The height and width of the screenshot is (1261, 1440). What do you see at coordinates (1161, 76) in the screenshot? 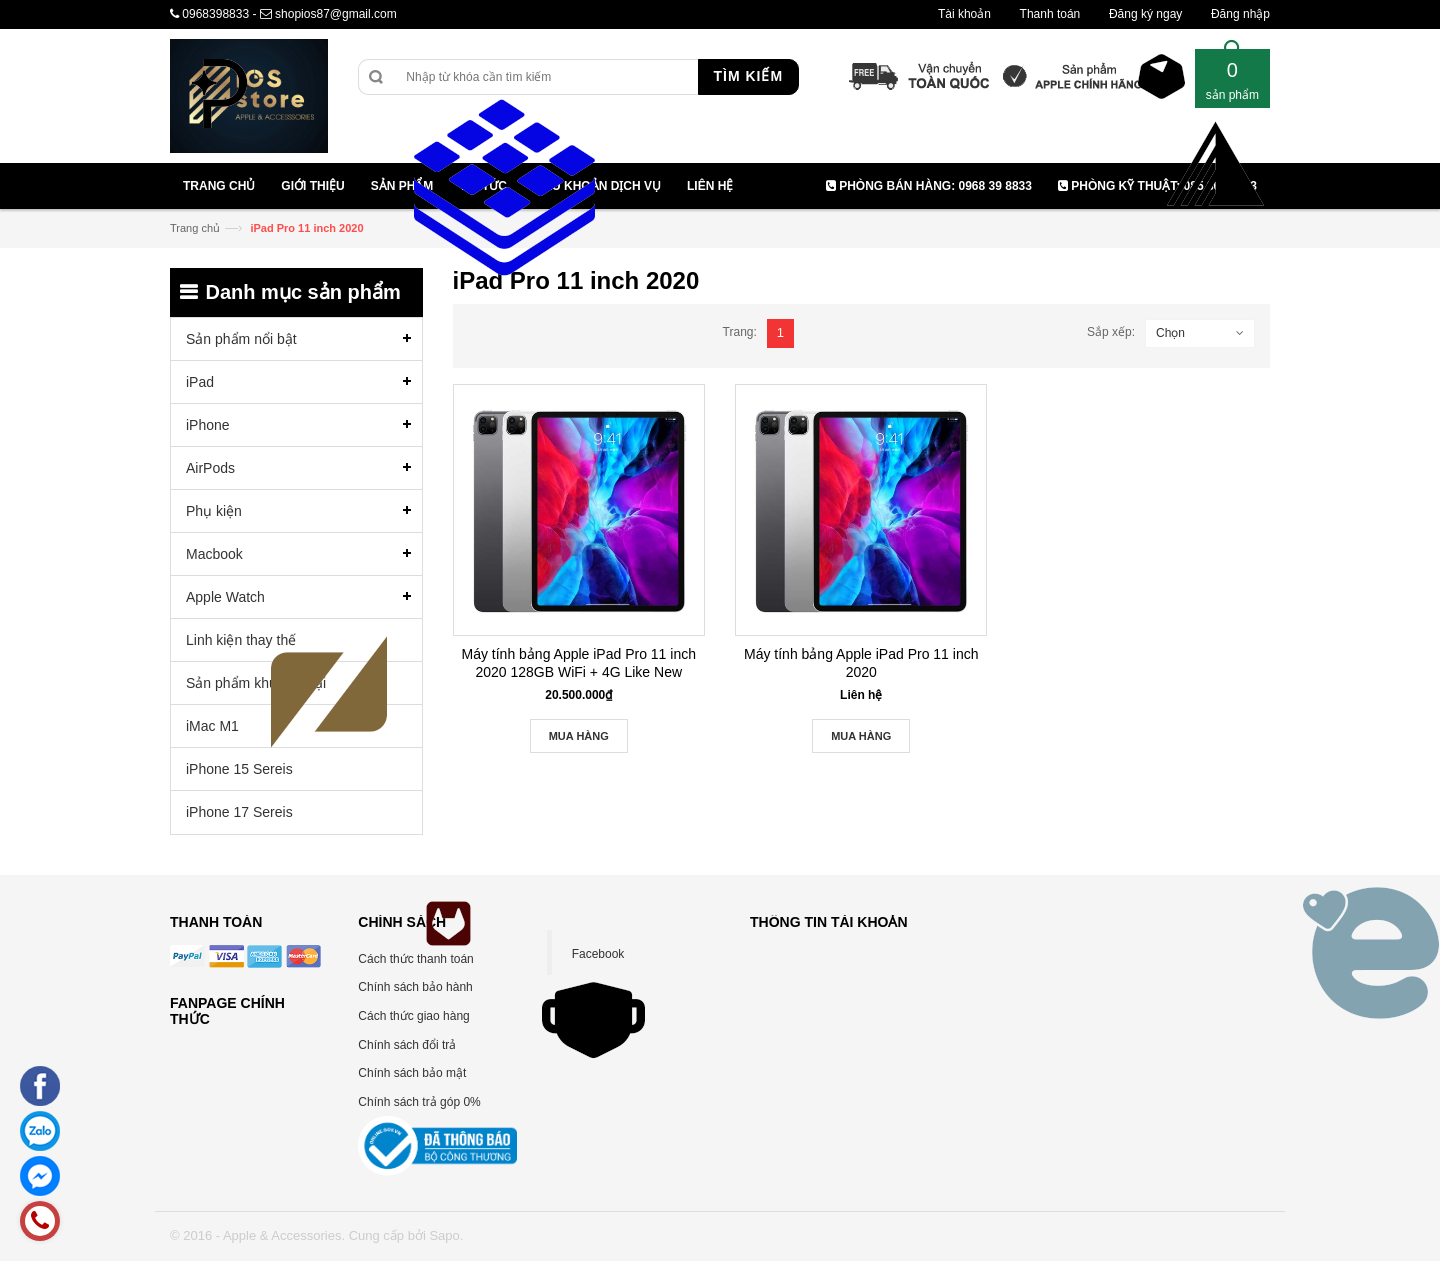
I see `open RunKit node.js playground` at bounding box center [1161, 76].